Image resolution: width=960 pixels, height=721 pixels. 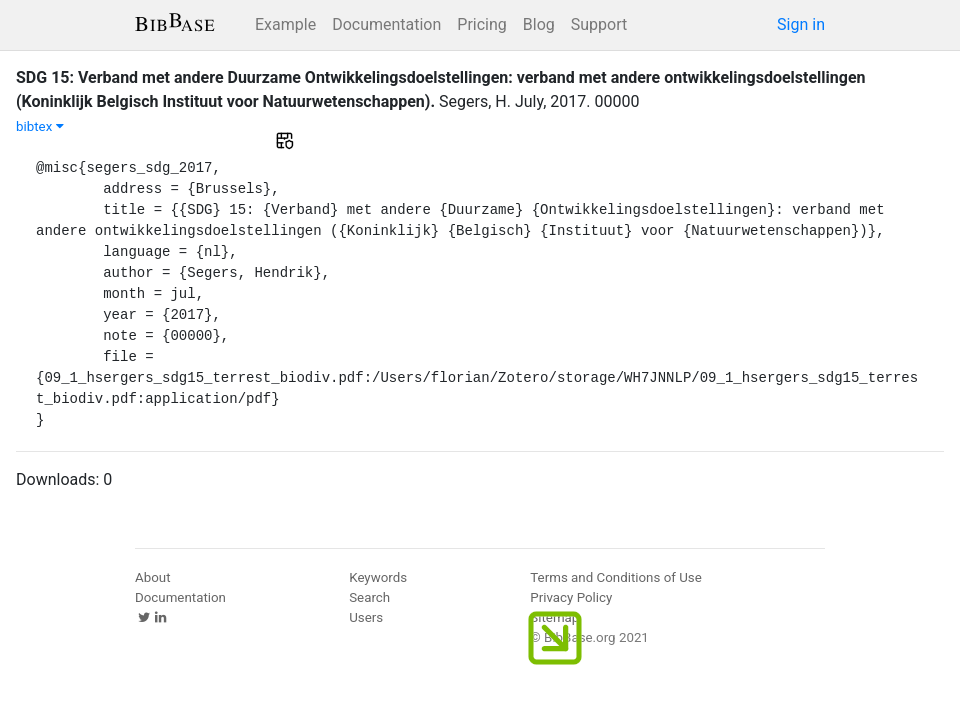 I want to click on move or drag item to bottom-right, so click(x=555, y=638).